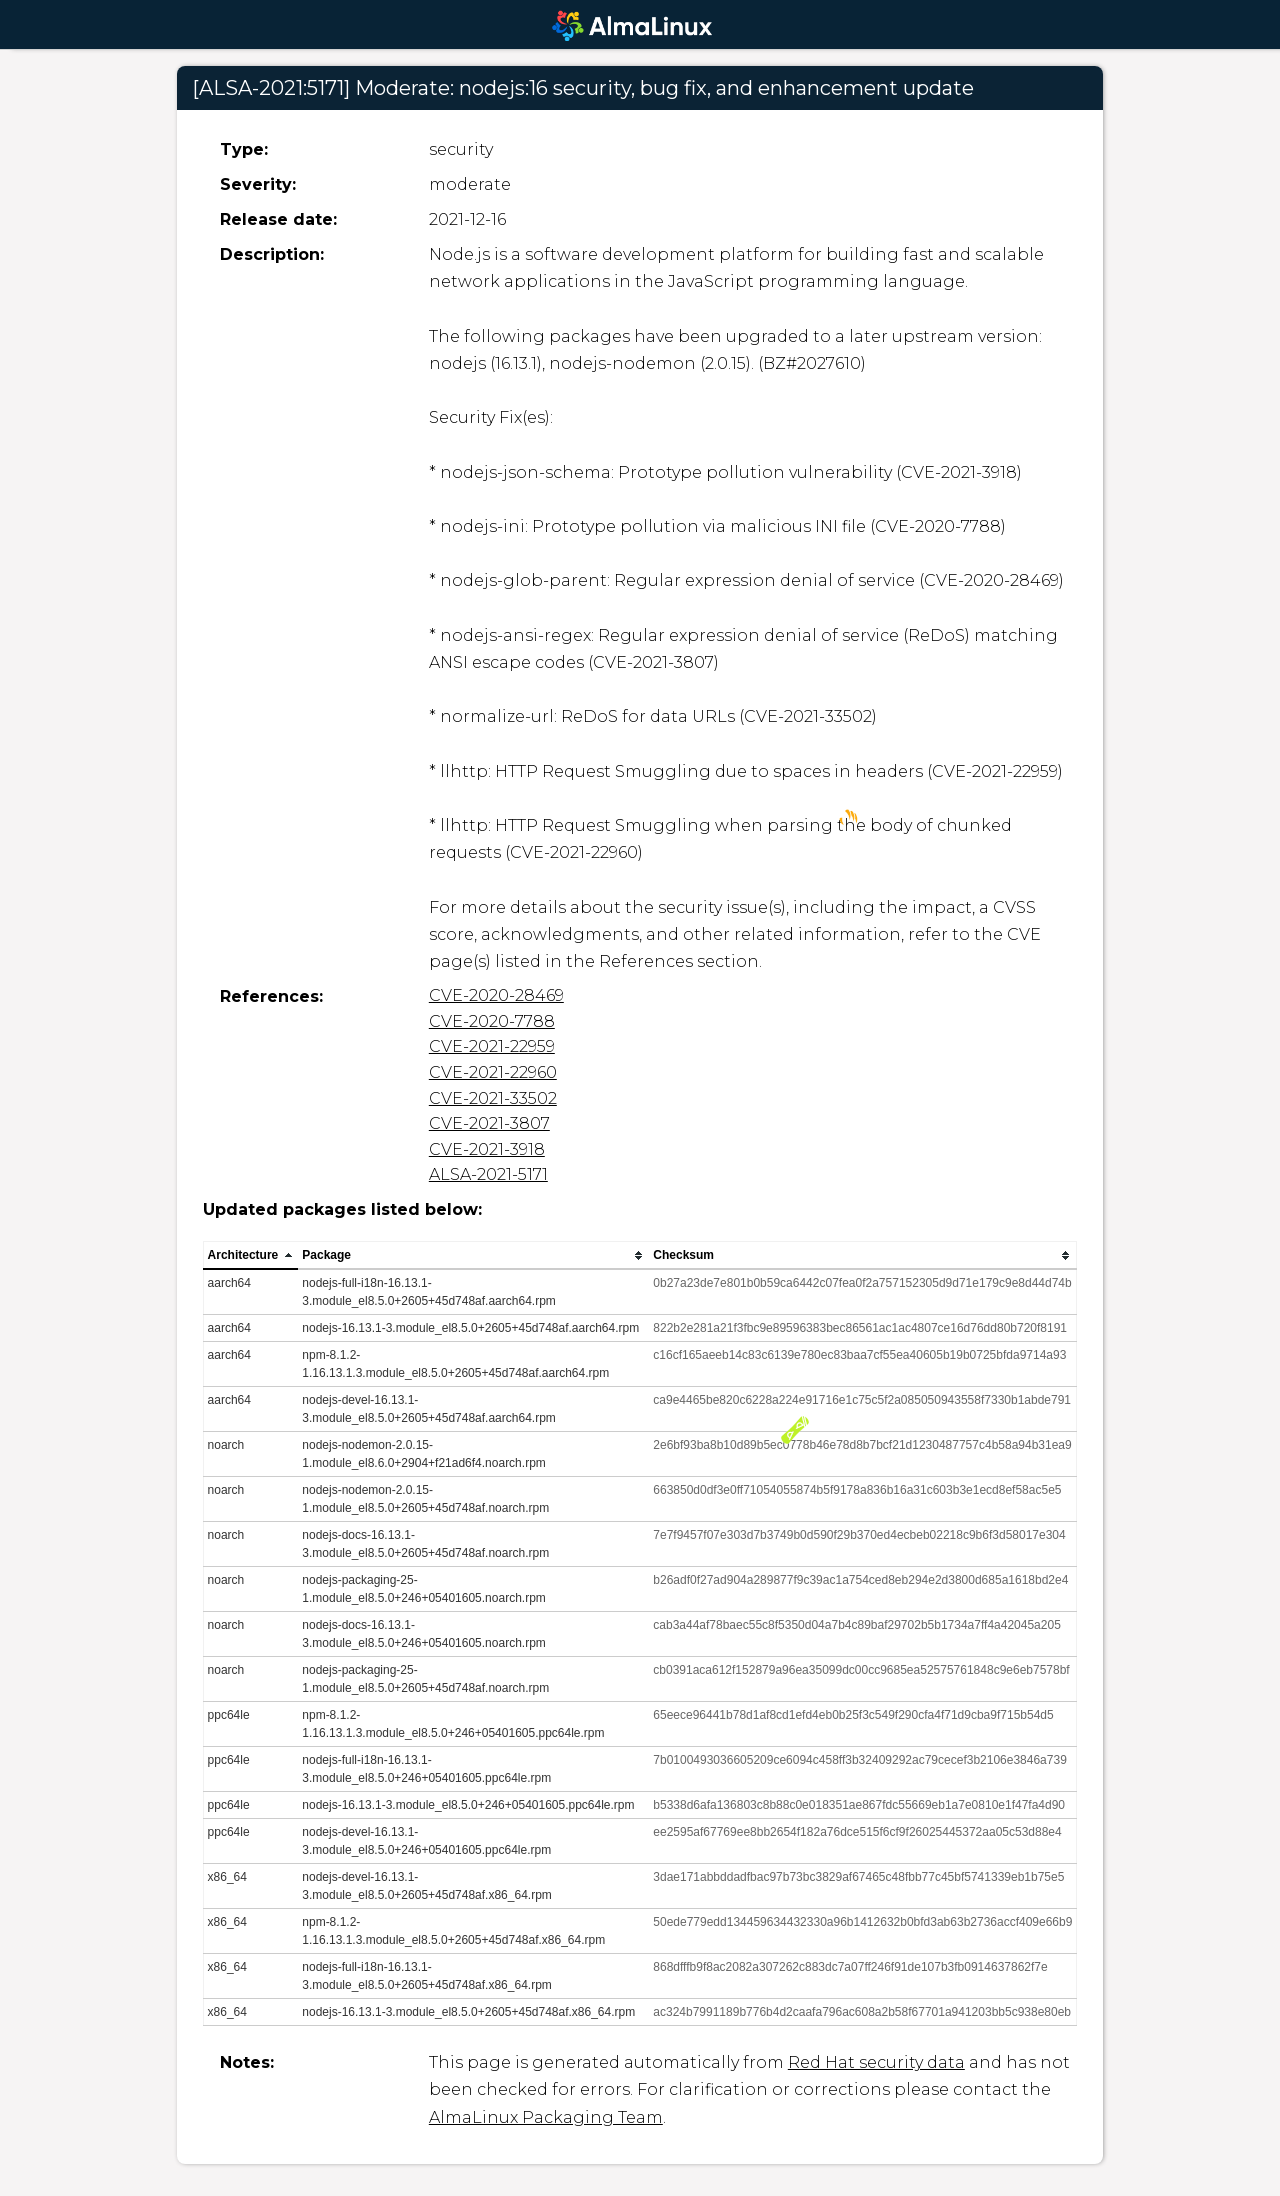 This screenshot has height=2196, width=1280. Describe the element at coordinates (795, 1430) in the screenshot. I see `access snowboarding or winter sports content` at that location.